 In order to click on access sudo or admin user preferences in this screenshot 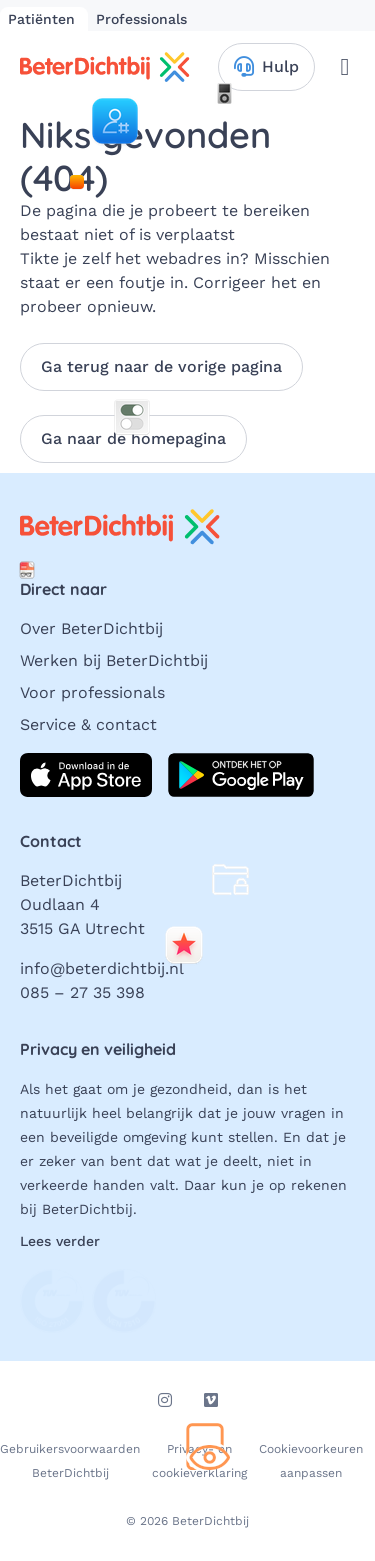, I will do `click(115, 121)`.